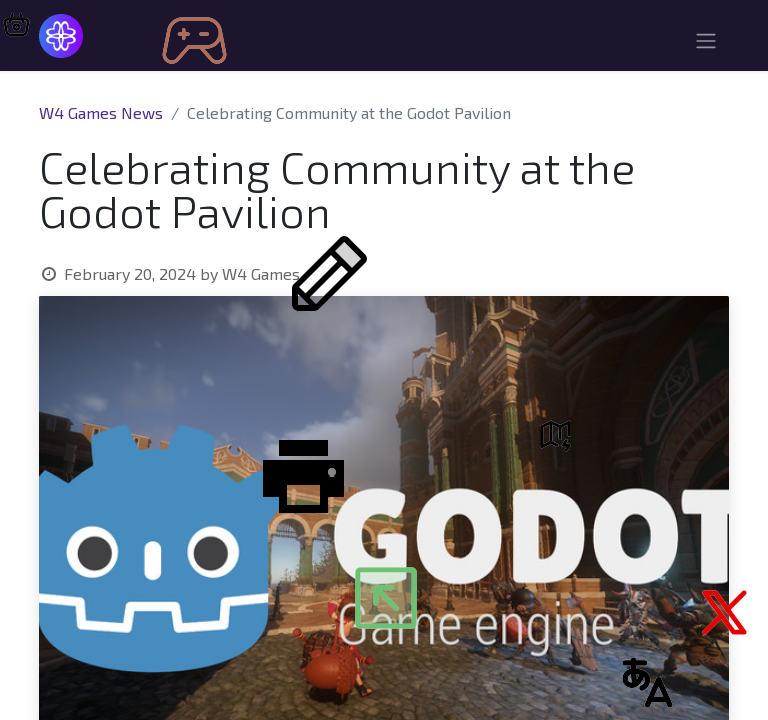  What do you see at coordinates (194, 40) in the screenshot?
I see `access games or gaming features` at bounding box center [194, 40].